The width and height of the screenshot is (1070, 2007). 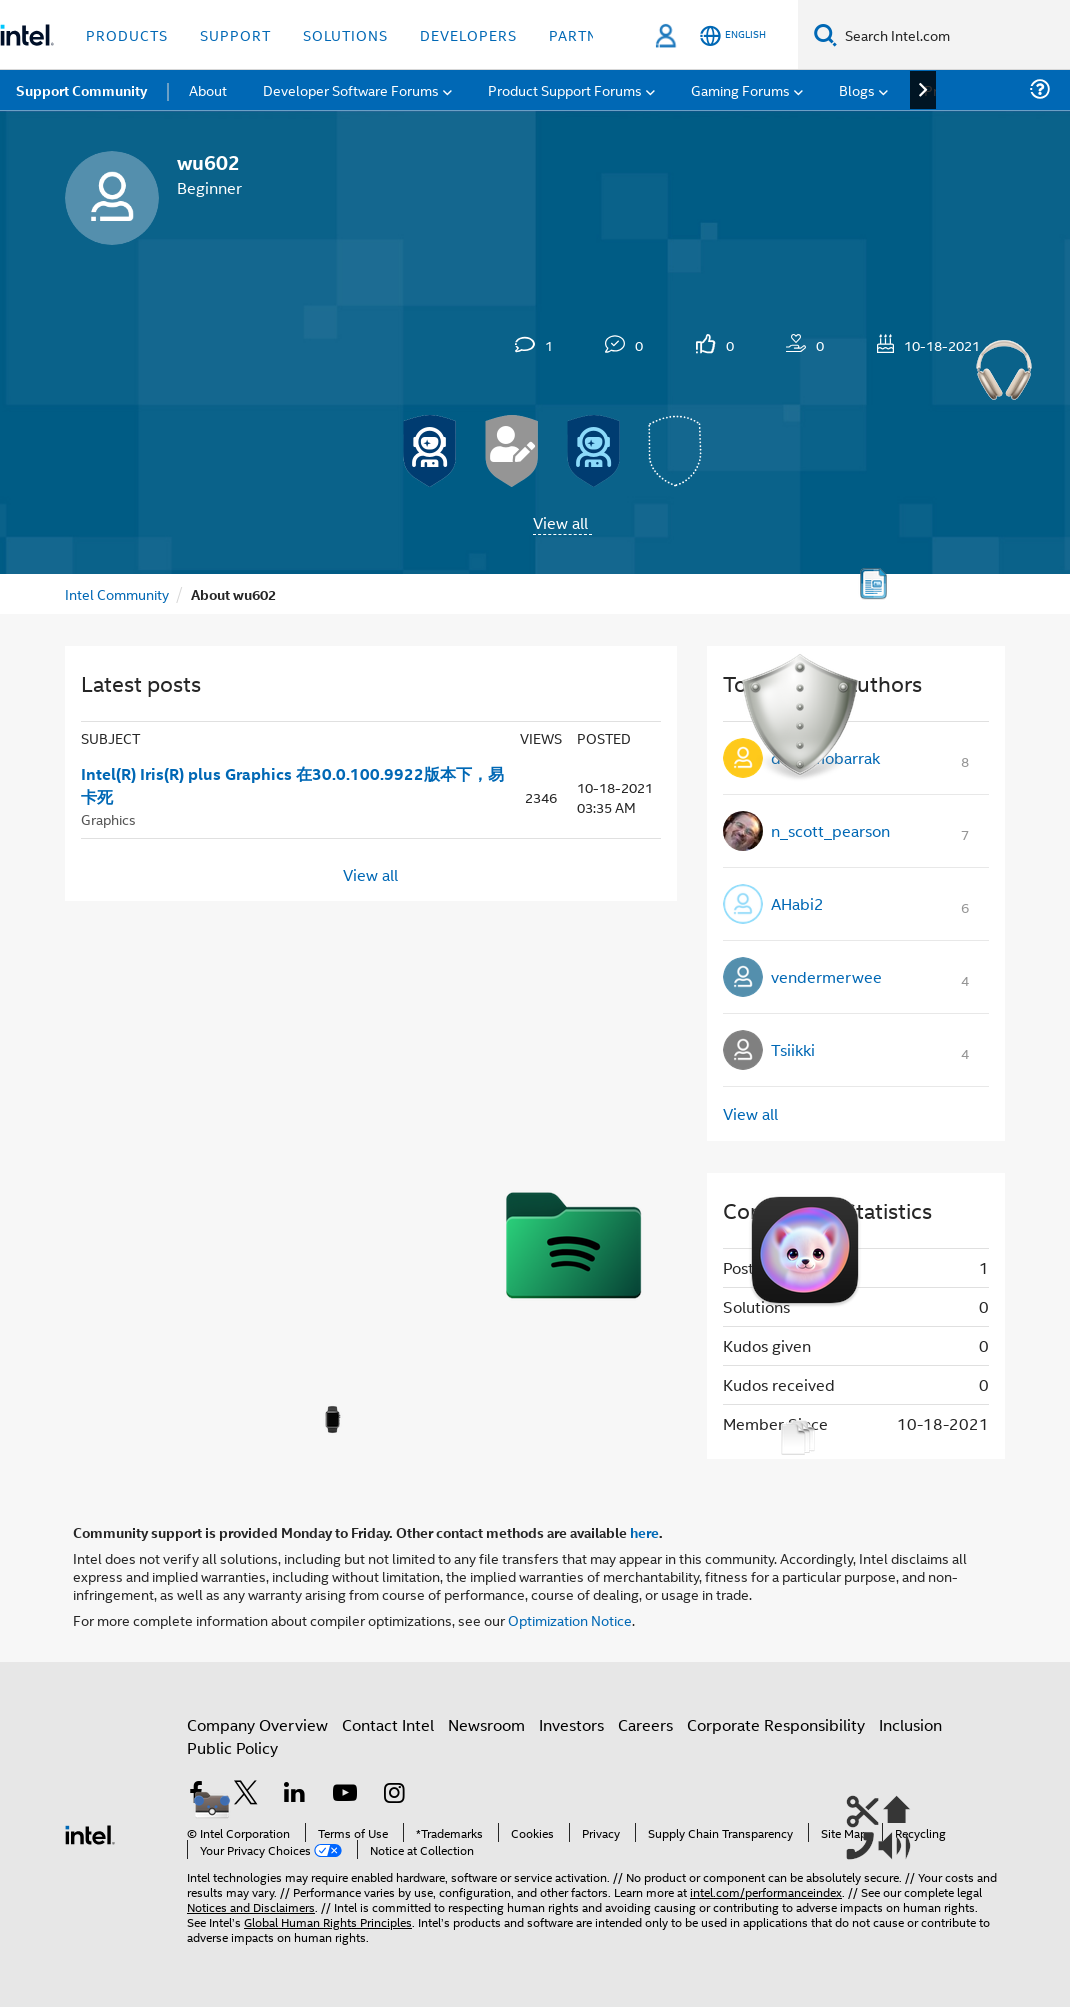 I want to click on multiple files or items selected, so click(x=798, y=1438).